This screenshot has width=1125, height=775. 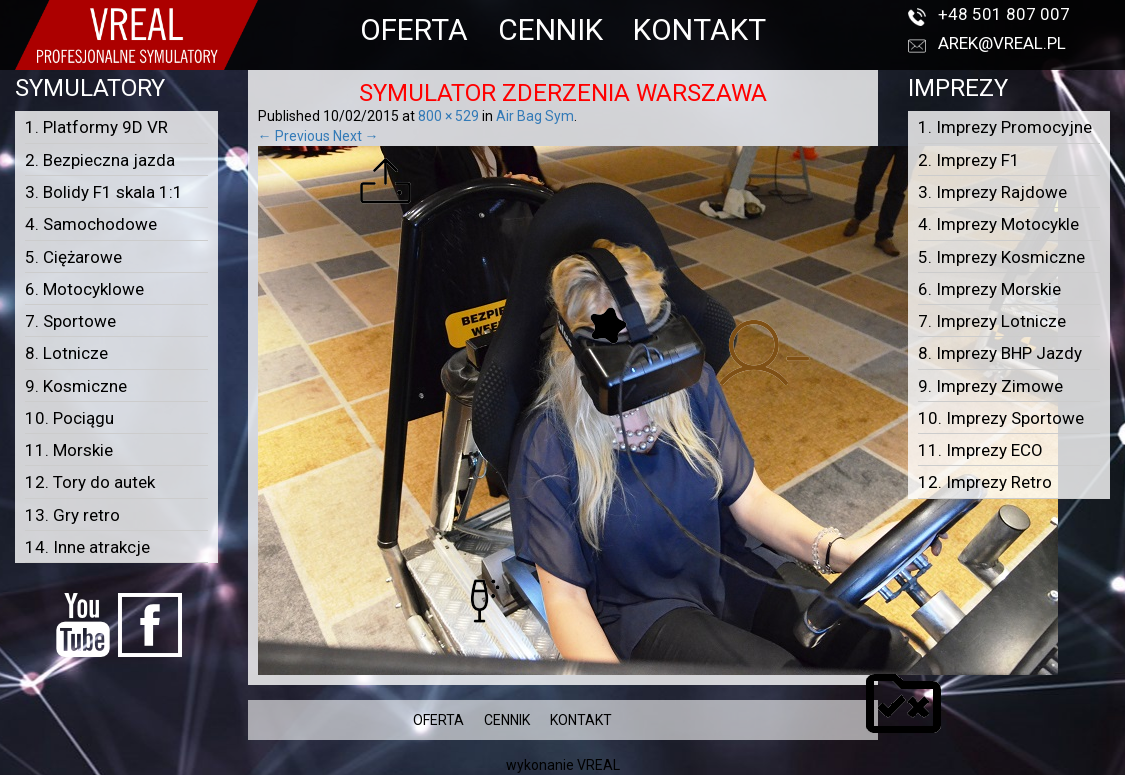 What do you see at coordinates (385, 183) in the screenshot?
I see `upload a file or document` at bounding box center [385, 183].